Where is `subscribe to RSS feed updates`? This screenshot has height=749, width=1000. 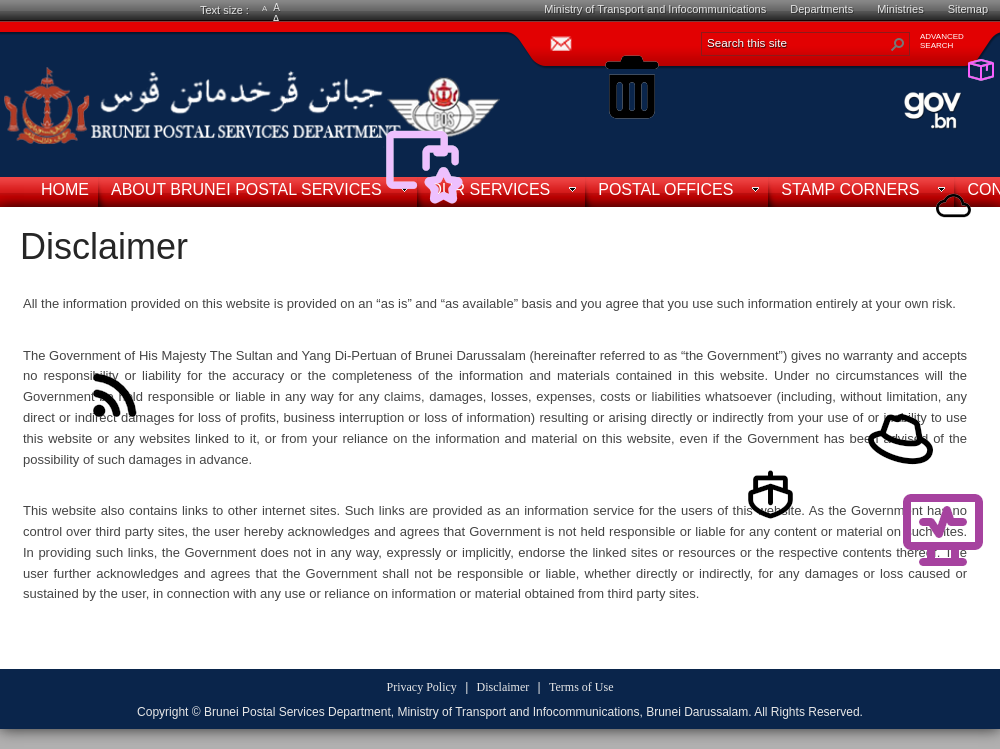 subscribe to RSS feed updates is located at coordinates (115, 394).